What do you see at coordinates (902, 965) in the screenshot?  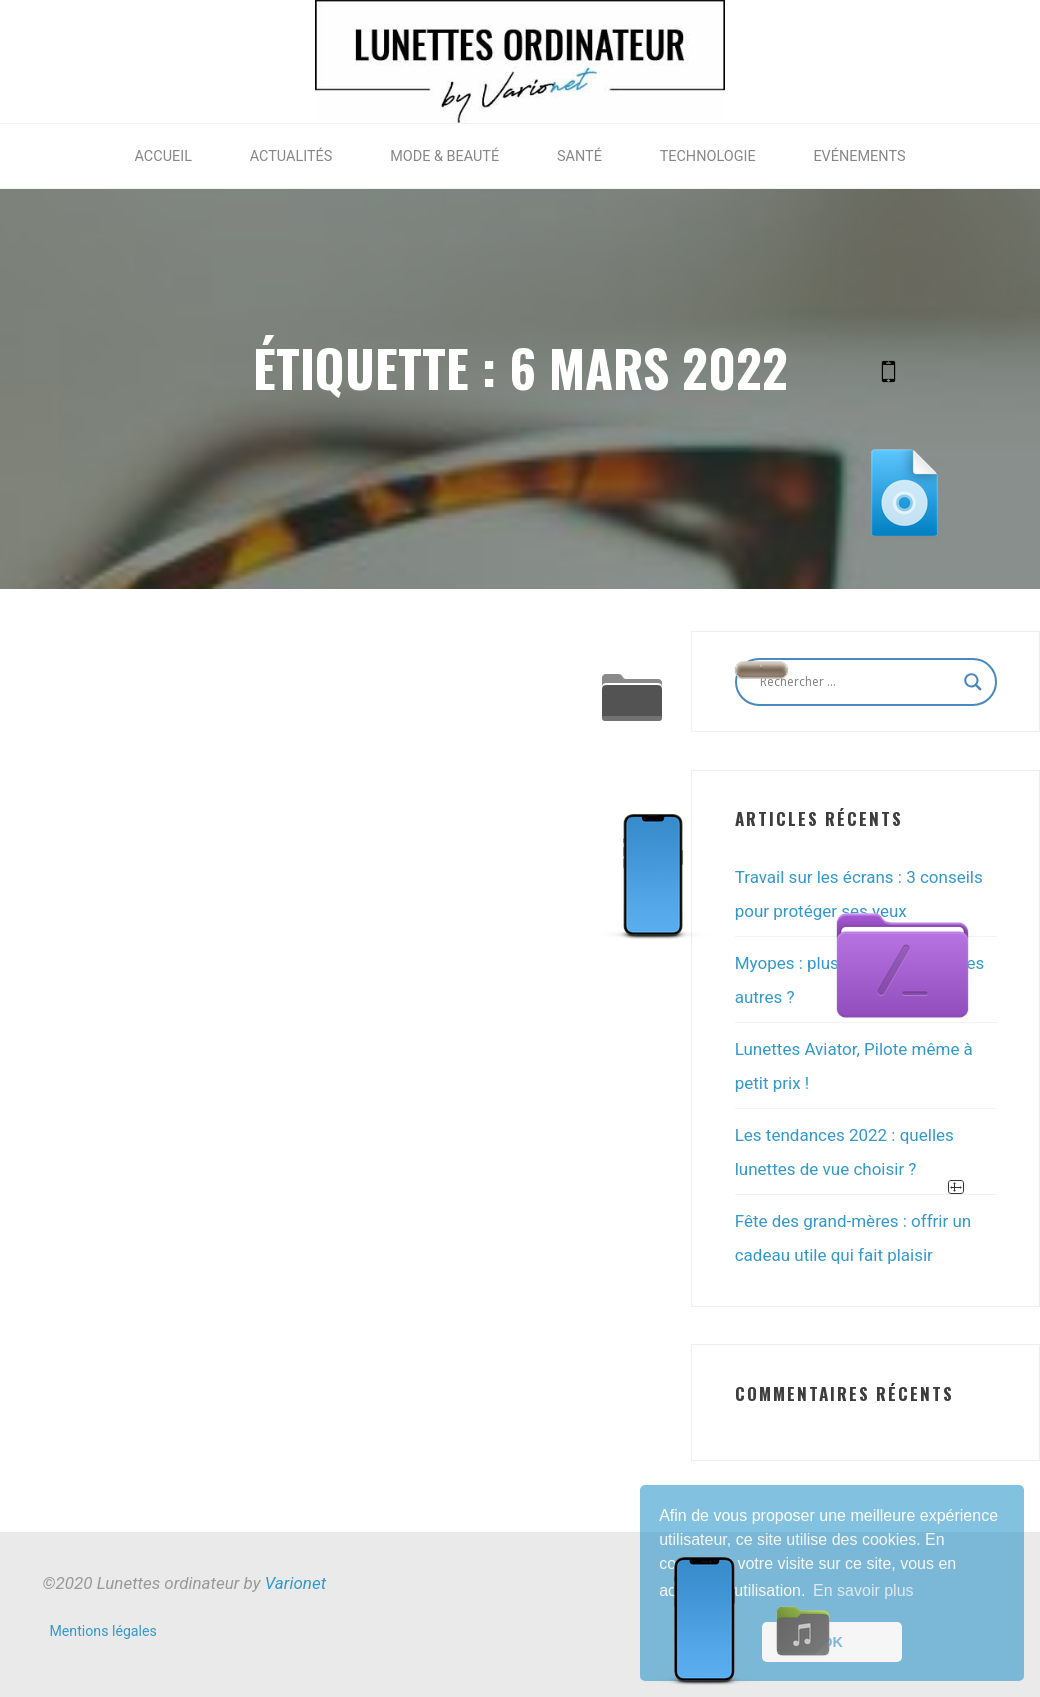 I see `access the root directory` at bounding box center [902, 965].